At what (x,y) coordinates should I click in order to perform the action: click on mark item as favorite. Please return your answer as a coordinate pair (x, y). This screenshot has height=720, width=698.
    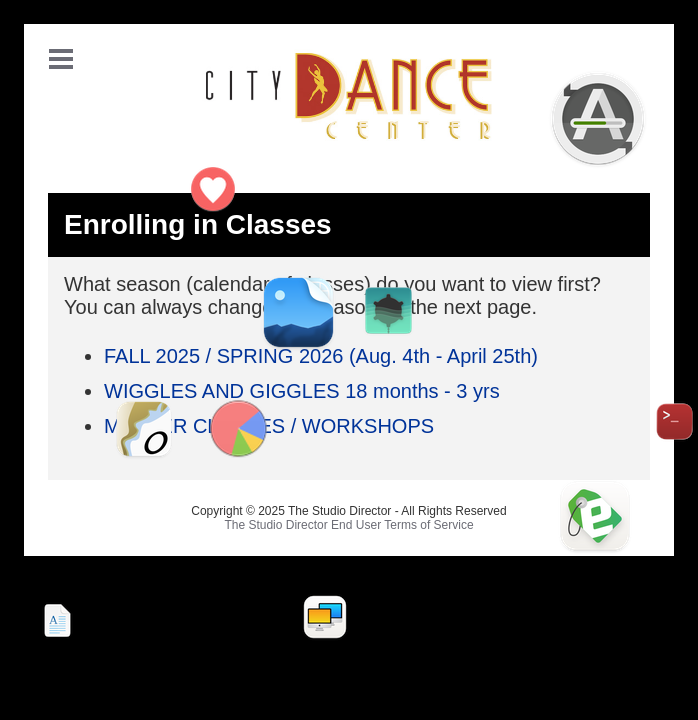
    Looking at the image, I should click on (213, 189).